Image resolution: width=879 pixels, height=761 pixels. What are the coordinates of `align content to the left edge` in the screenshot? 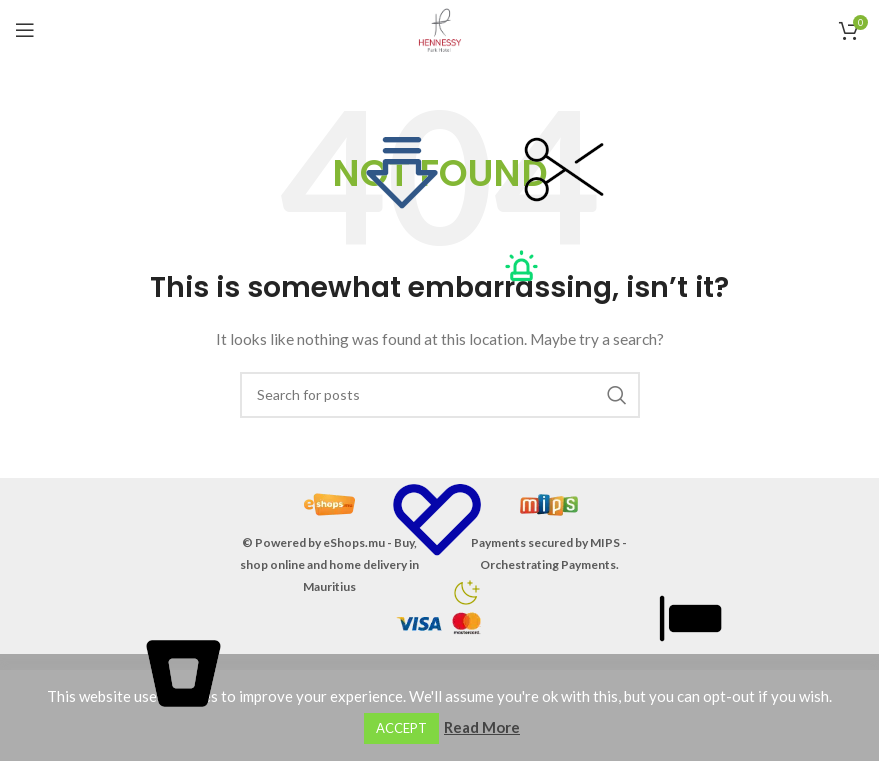 It's located at (689, 618).